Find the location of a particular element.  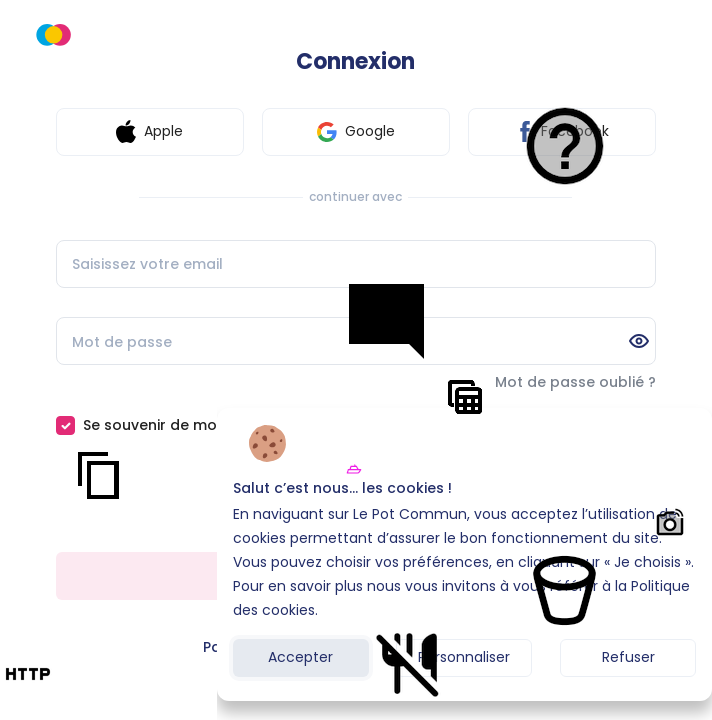

copy to clipboard is located at coordinates (99, 475).